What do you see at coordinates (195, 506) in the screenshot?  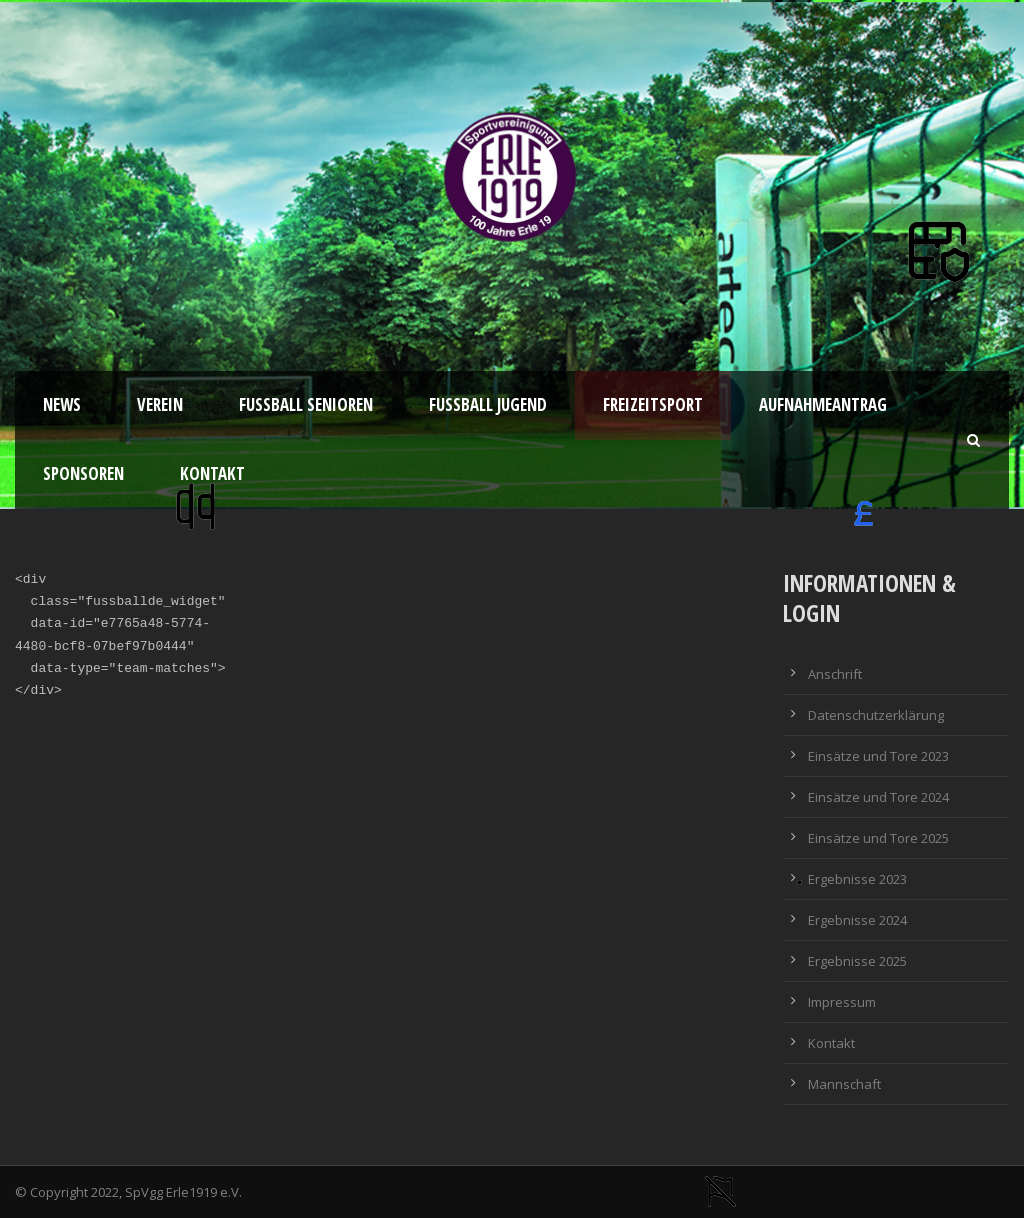 I see `distribute objects horizontally from the end` at bounding box center [195, 506].